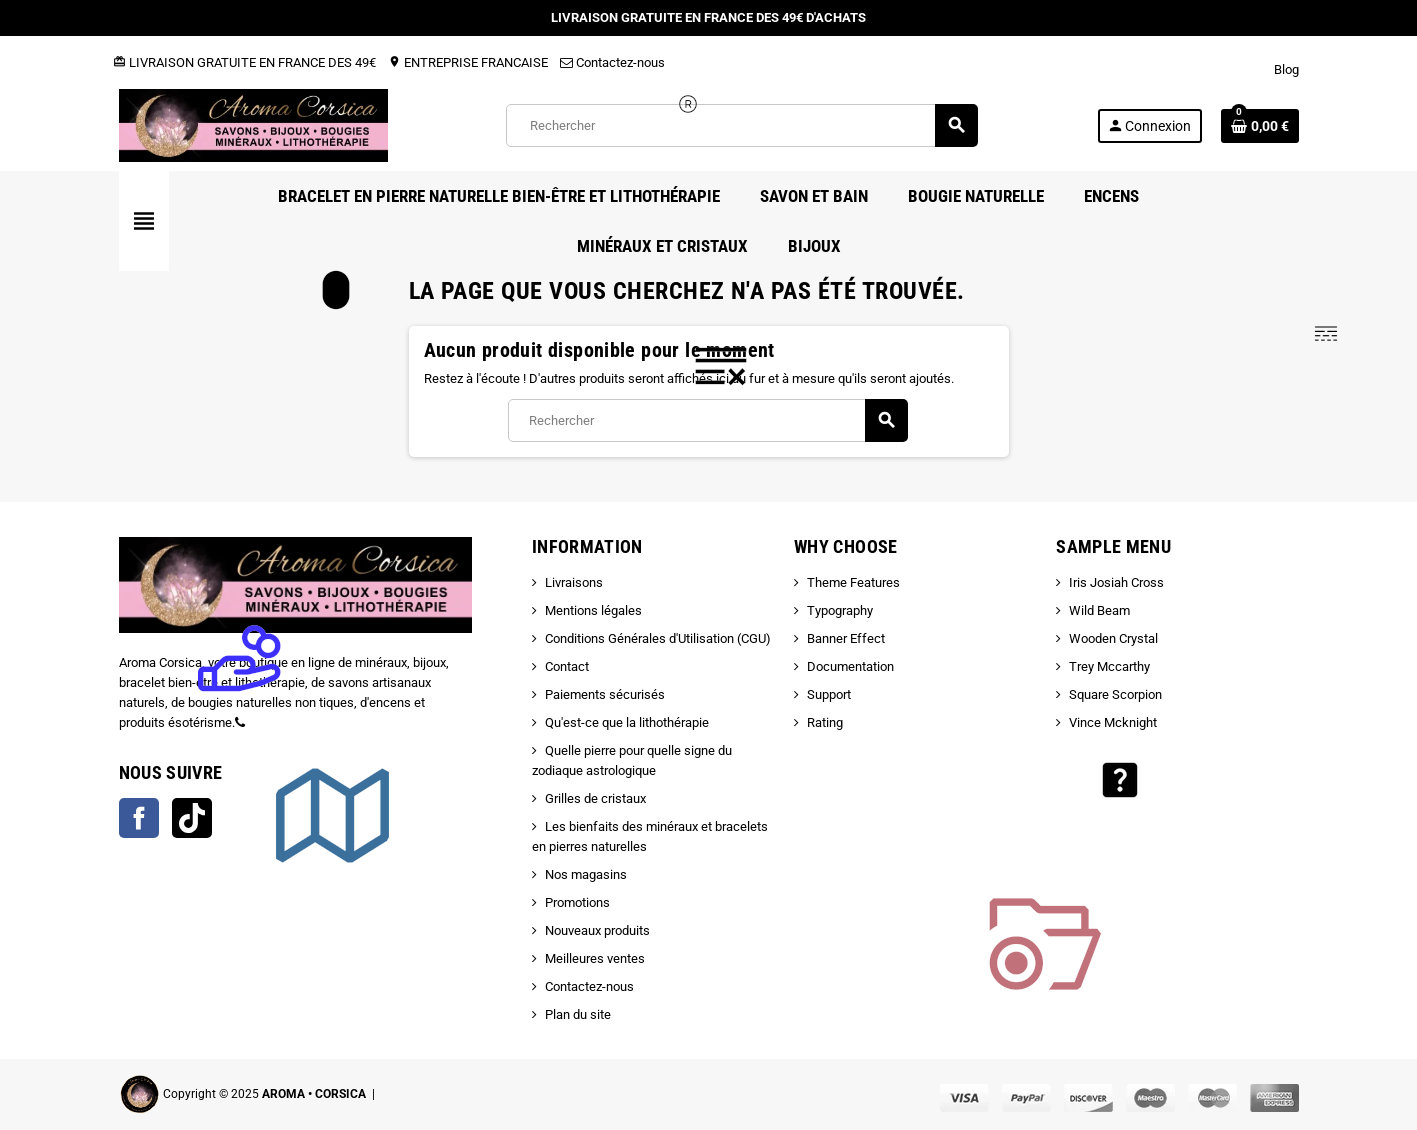 Image resolution: width=1417 pixels, height=1130 pixels. What do you see at coordinates (1120, 780) in the screenshot?
I see `access help center or support resources` at bounding box center [1120, 780].